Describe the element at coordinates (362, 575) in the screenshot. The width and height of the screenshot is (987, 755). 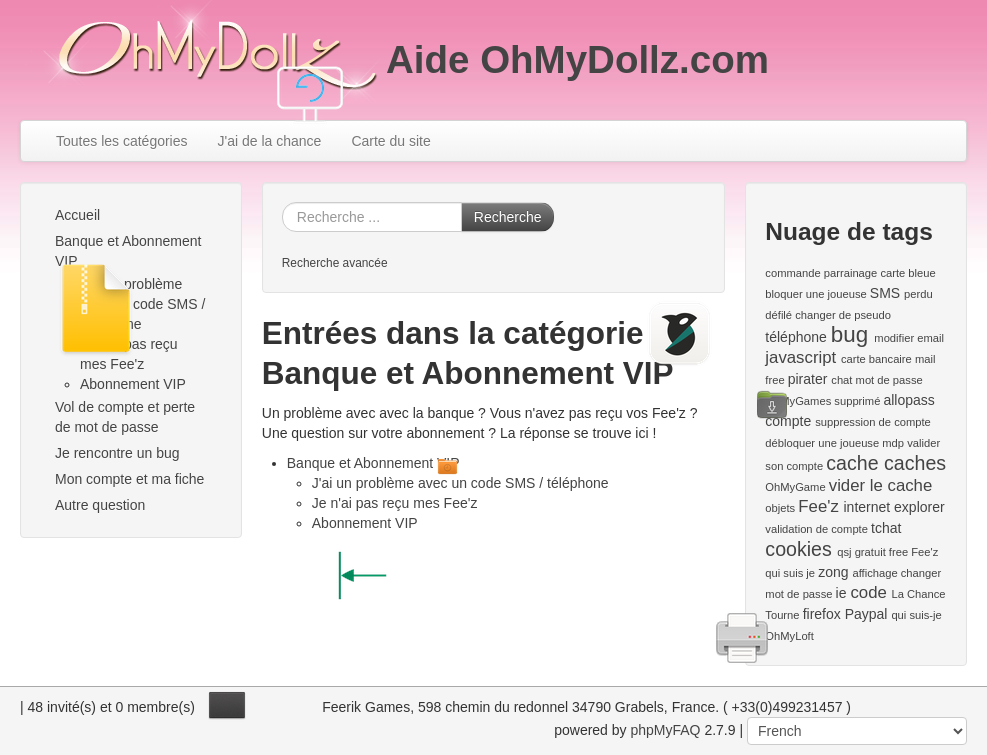
I see `go to the first item in a list or sequence` at that location.